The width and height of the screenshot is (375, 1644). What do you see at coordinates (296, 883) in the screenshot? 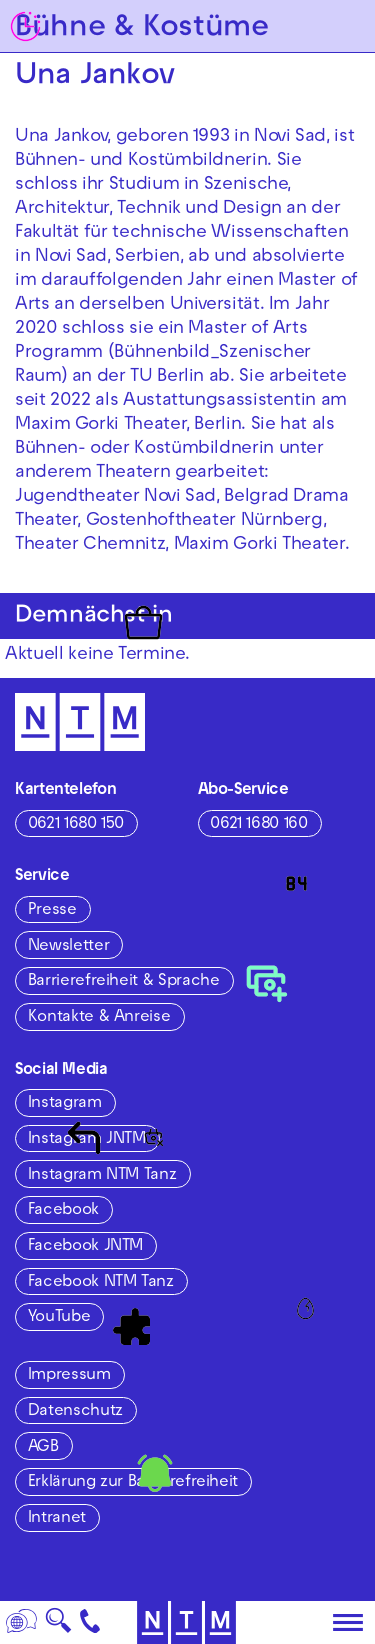
I see `indicates item number 84 in a list or sequence` at bounding box center [296, 883].